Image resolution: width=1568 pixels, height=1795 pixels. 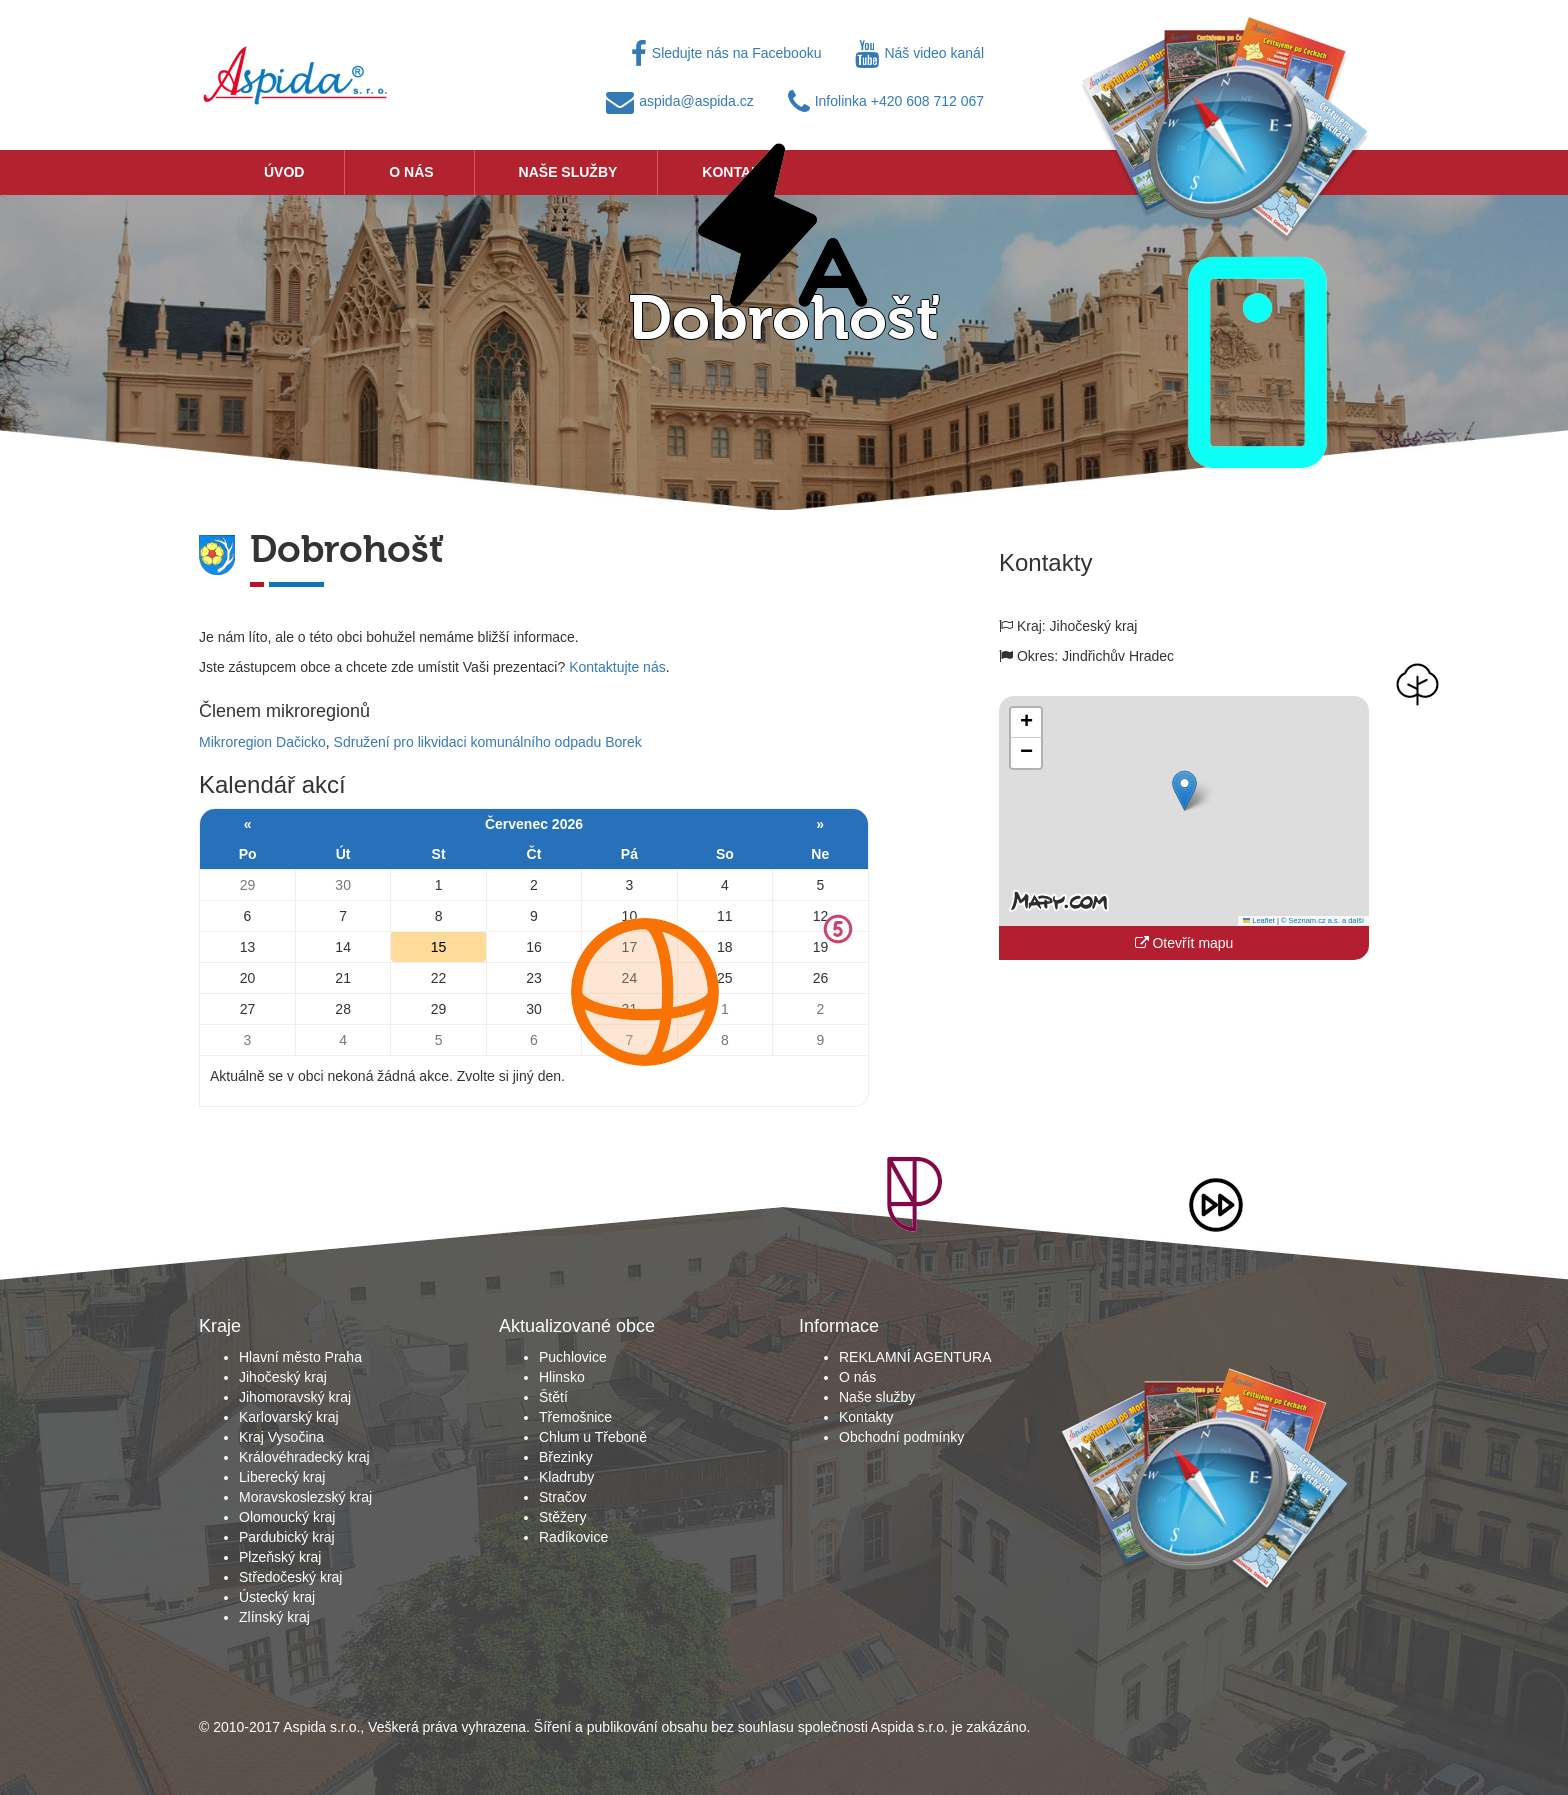 What do you see at coordinates (645, 992) in the screenshot?
I see `access global or worldwide settings` at bounding box center [645, 992].